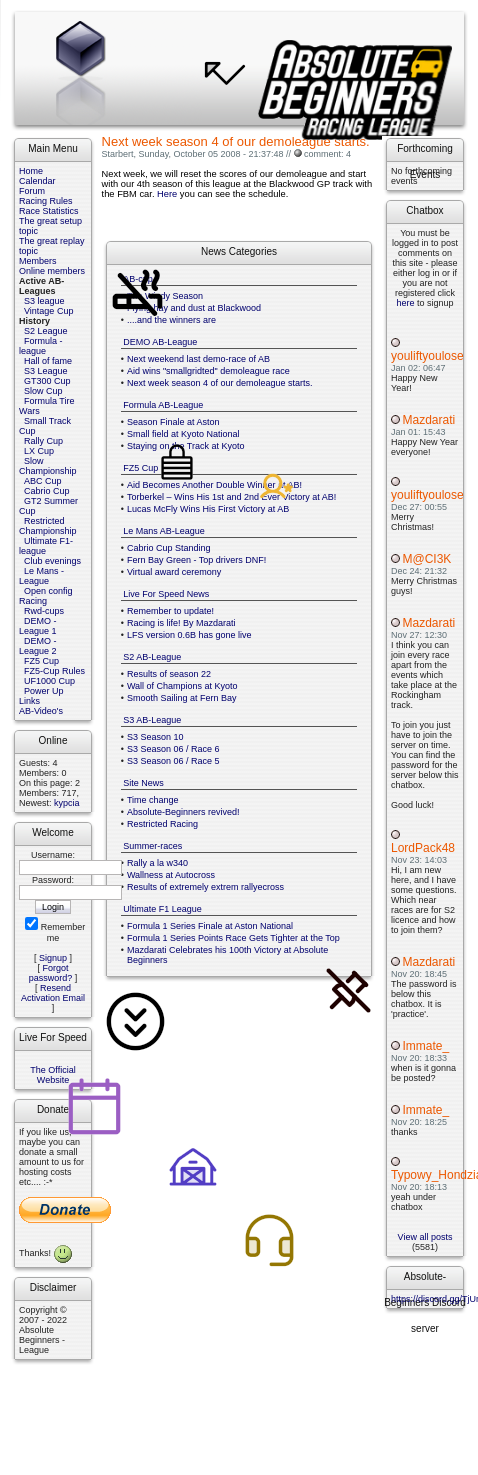 The width and height of the screenshot is (478, 1475). Describe the element at coordinates (177, 464) in the screenshot. I see `indicates a secure or encrypted connection` at that location.